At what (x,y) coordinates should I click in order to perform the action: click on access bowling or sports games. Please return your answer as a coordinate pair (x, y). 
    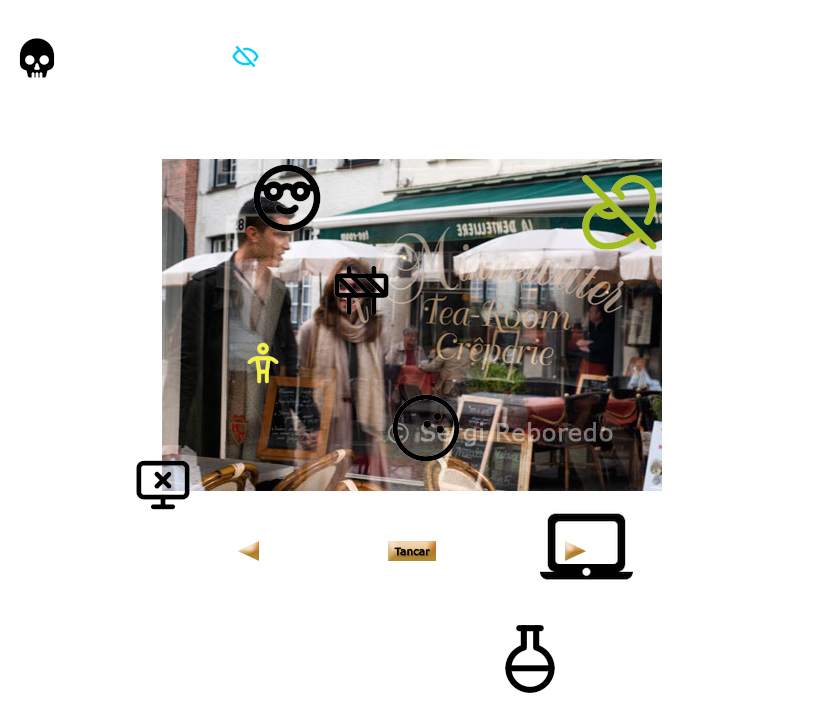
    Looking at the image, I should click on (426, 428).